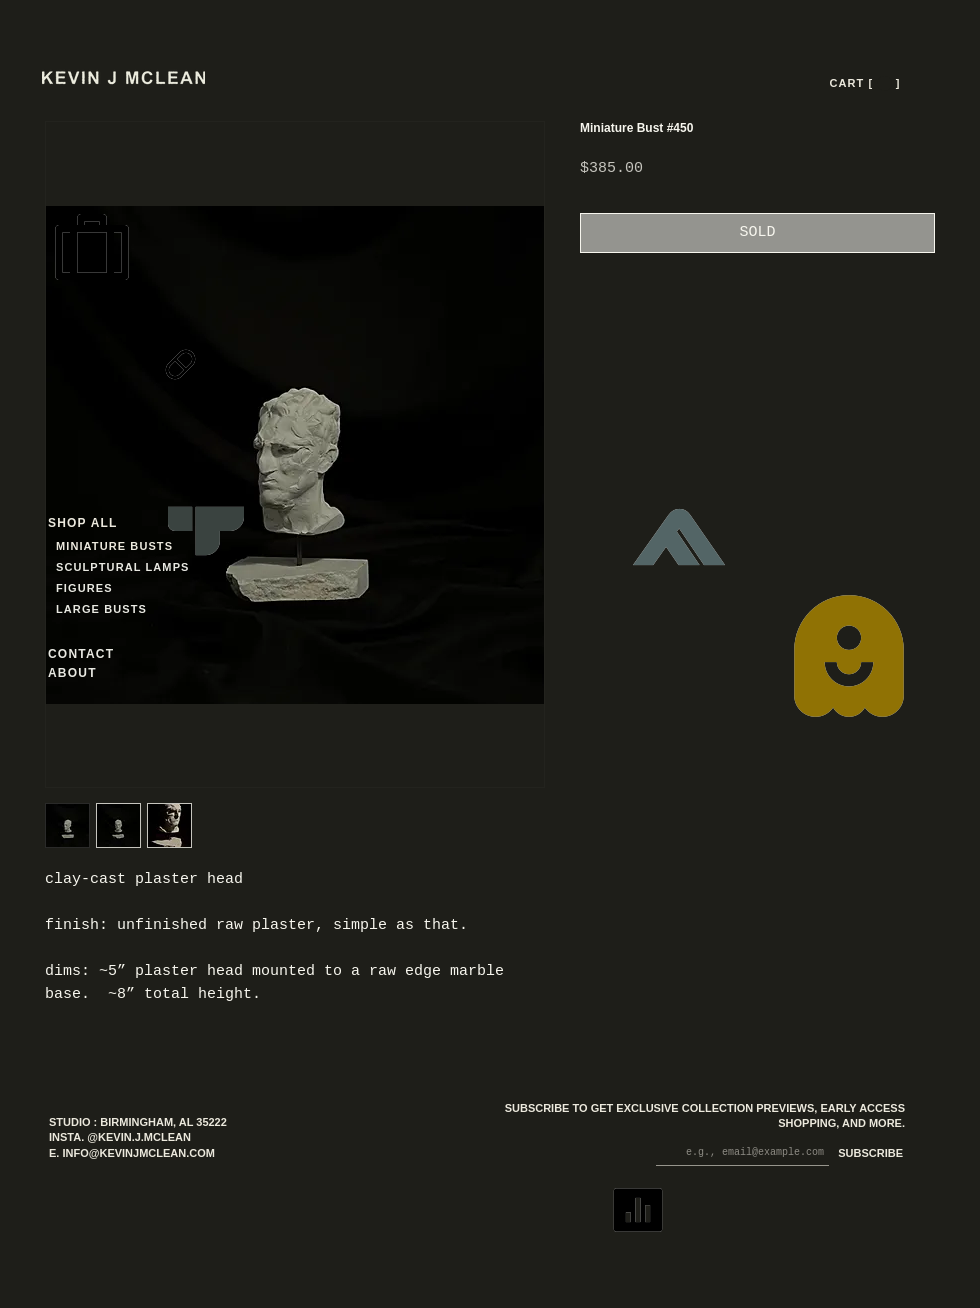 Image resolution: width=980 pixels, height=1308 pixels. I want to click on friendly ghost avatar or profile icon, so click(849, 656).